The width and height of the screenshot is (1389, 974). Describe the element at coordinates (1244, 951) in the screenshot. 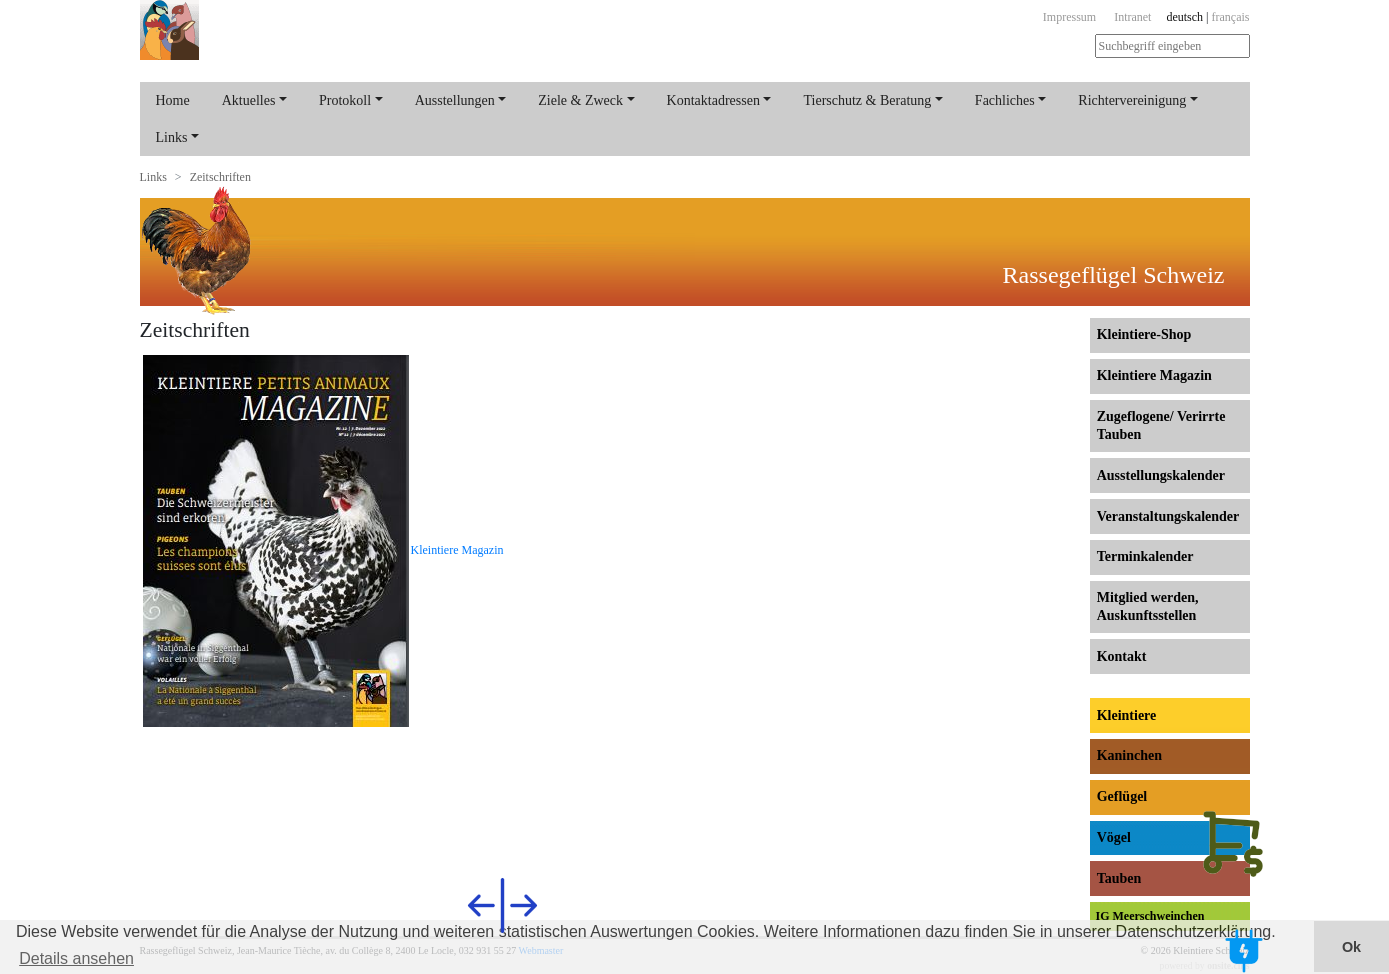

I see `device is currently charging` at that location.